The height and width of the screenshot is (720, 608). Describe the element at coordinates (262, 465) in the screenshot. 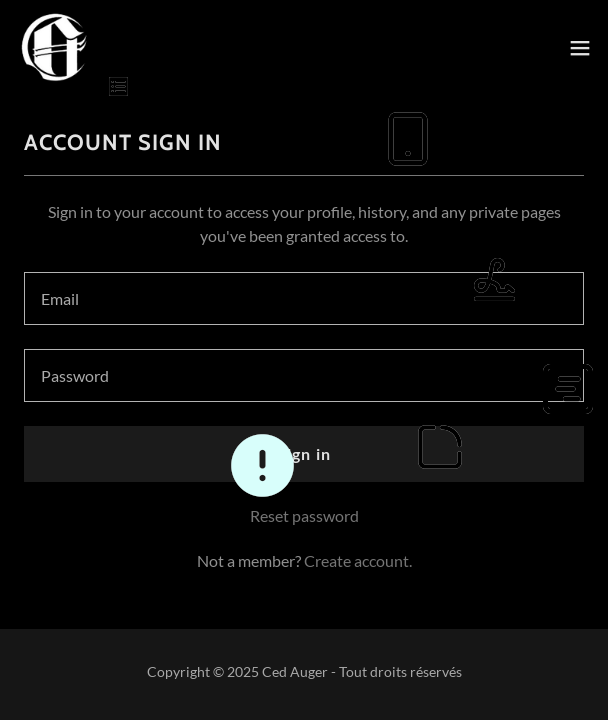

I see `indicates an error or warning state` at that location.